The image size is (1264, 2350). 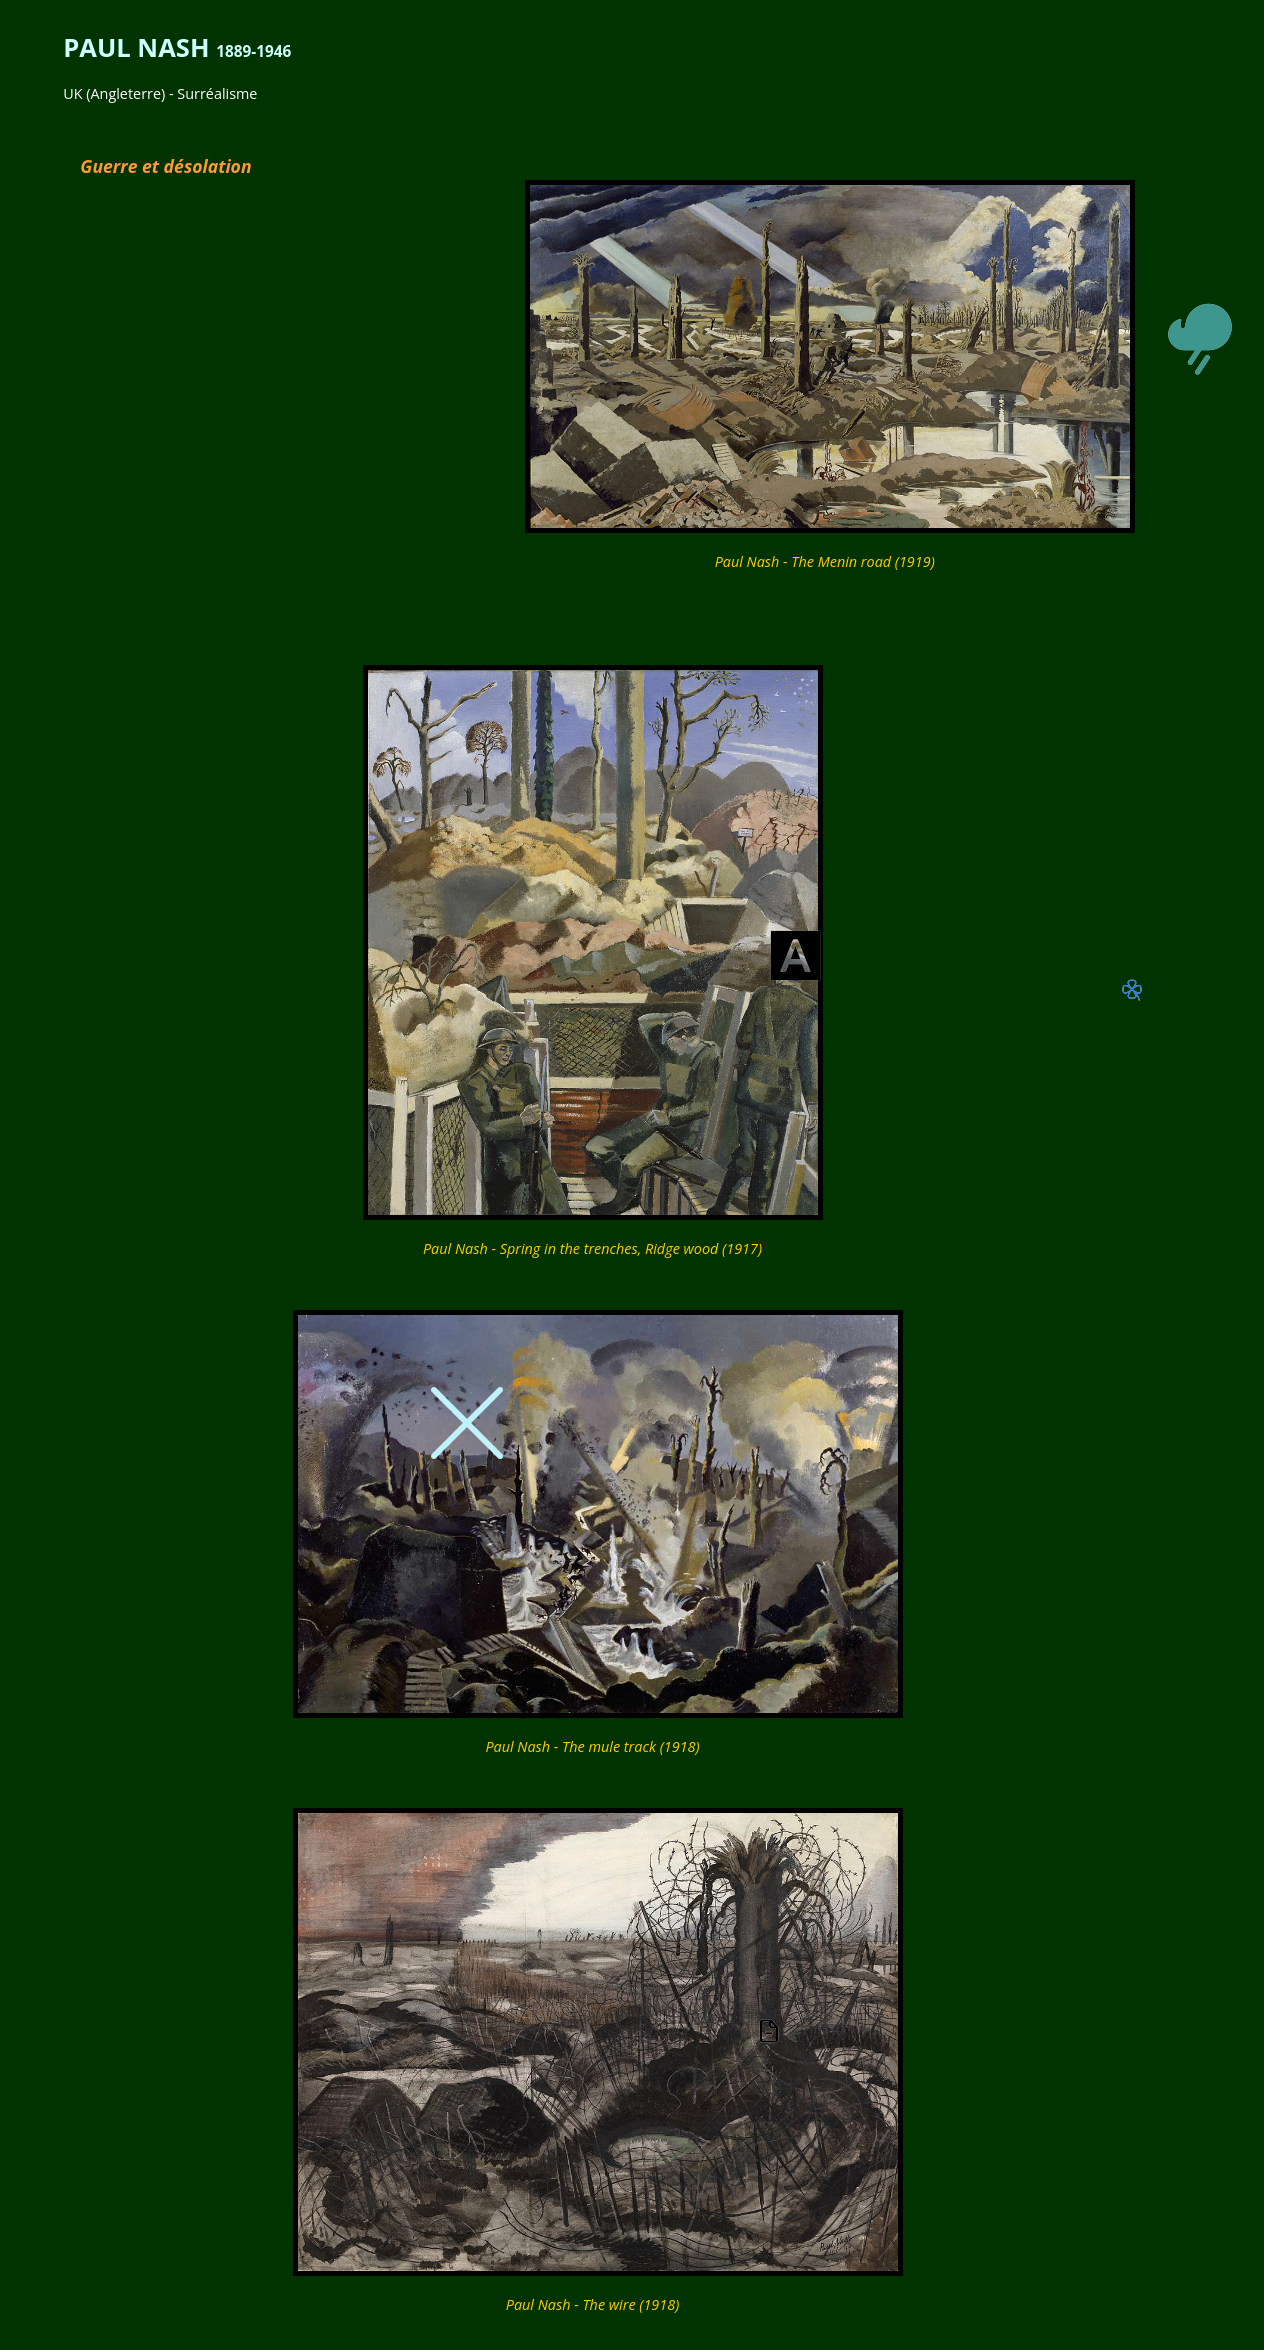 I want to click on download or install a new font, so click(x=795, y=955).